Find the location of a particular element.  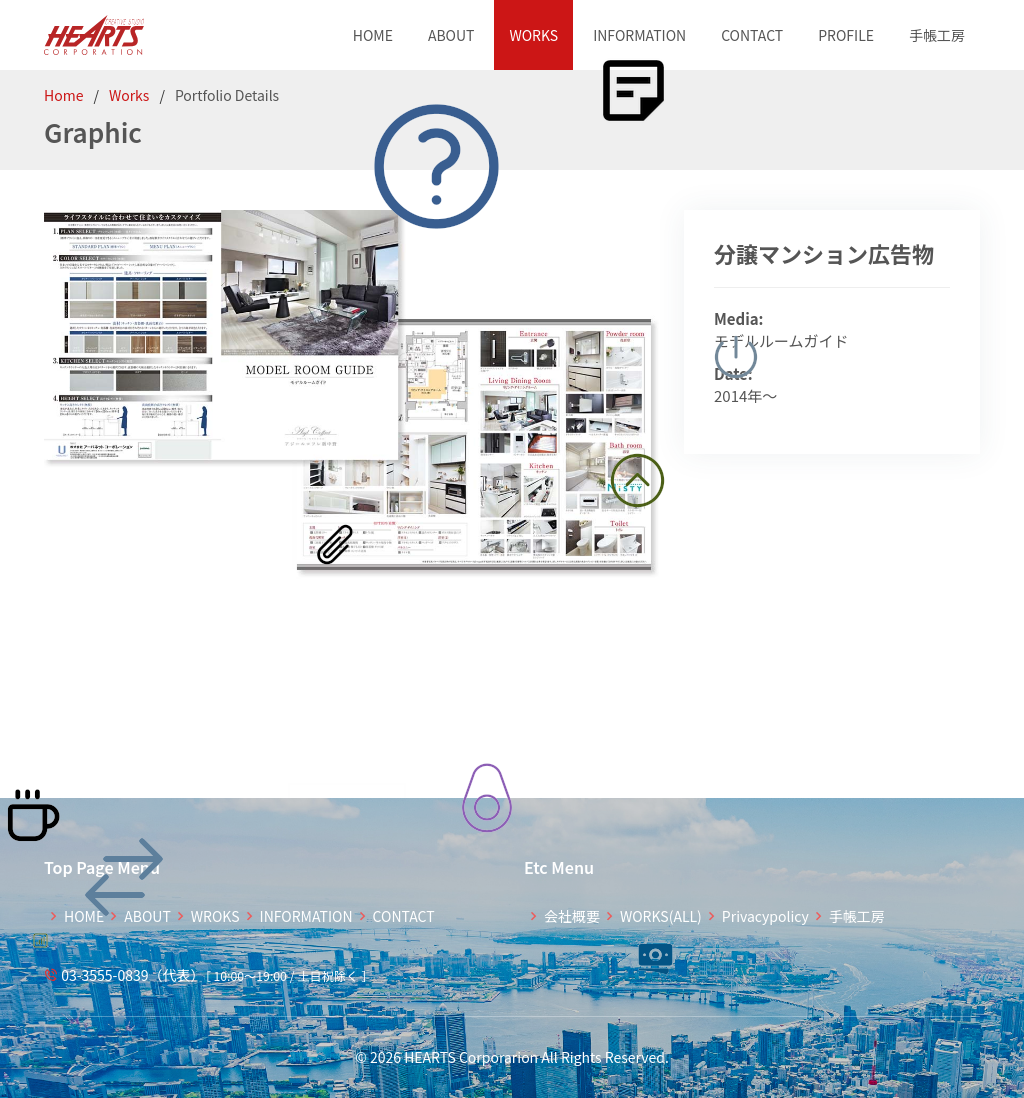

scroll to top of page is located at coordinates (637, 480).